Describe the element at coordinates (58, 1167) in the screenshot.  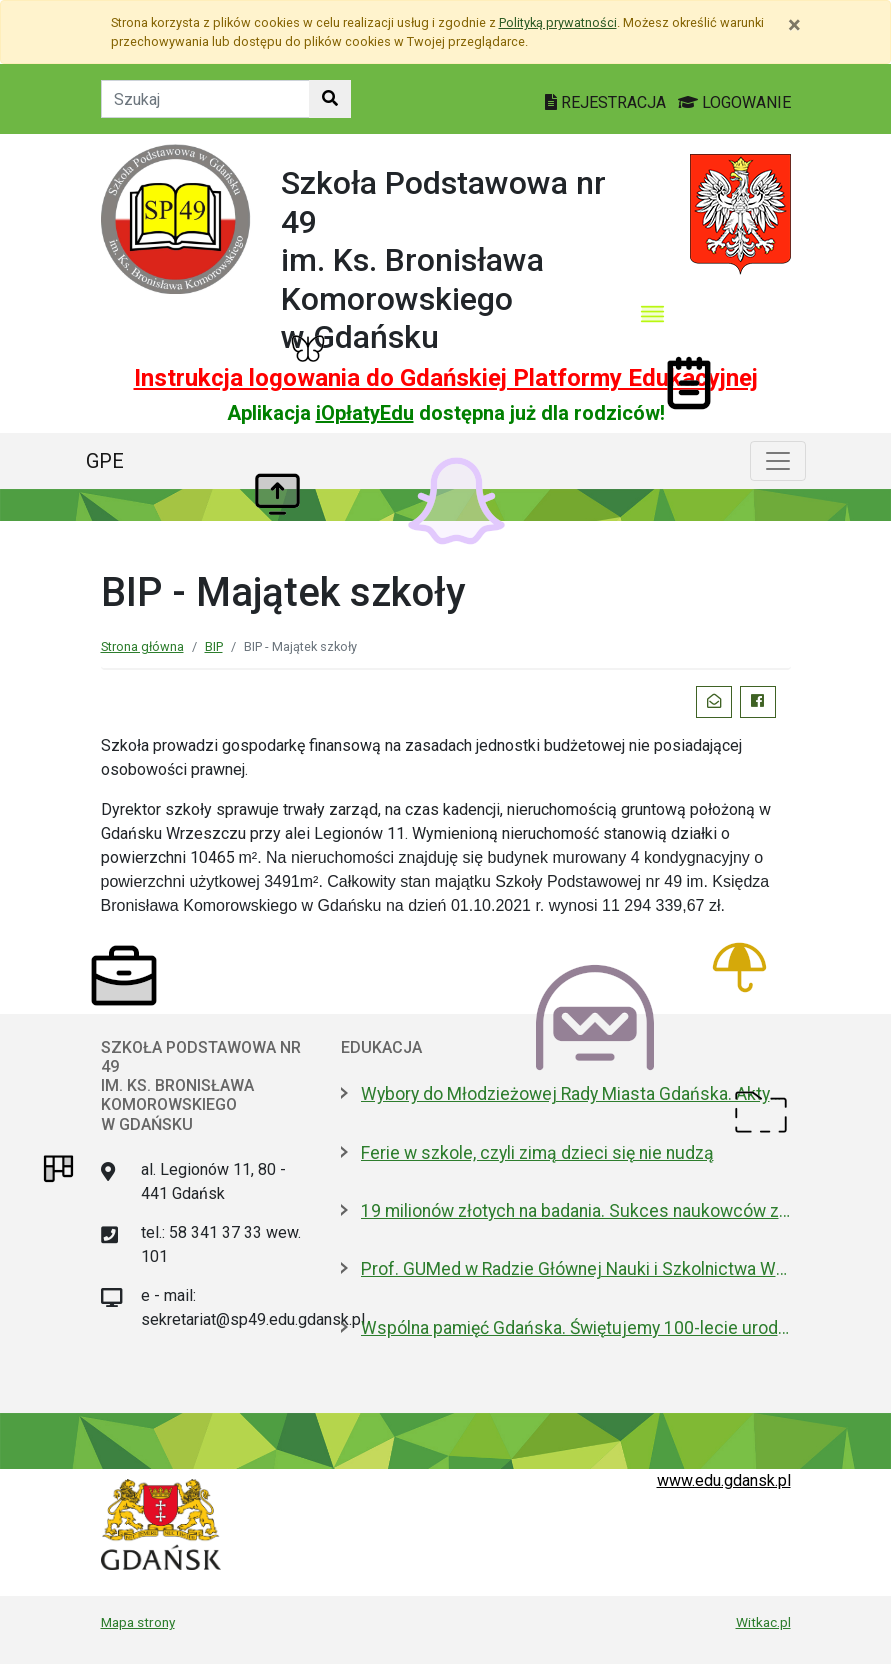
I see `view kanban board` at that location.